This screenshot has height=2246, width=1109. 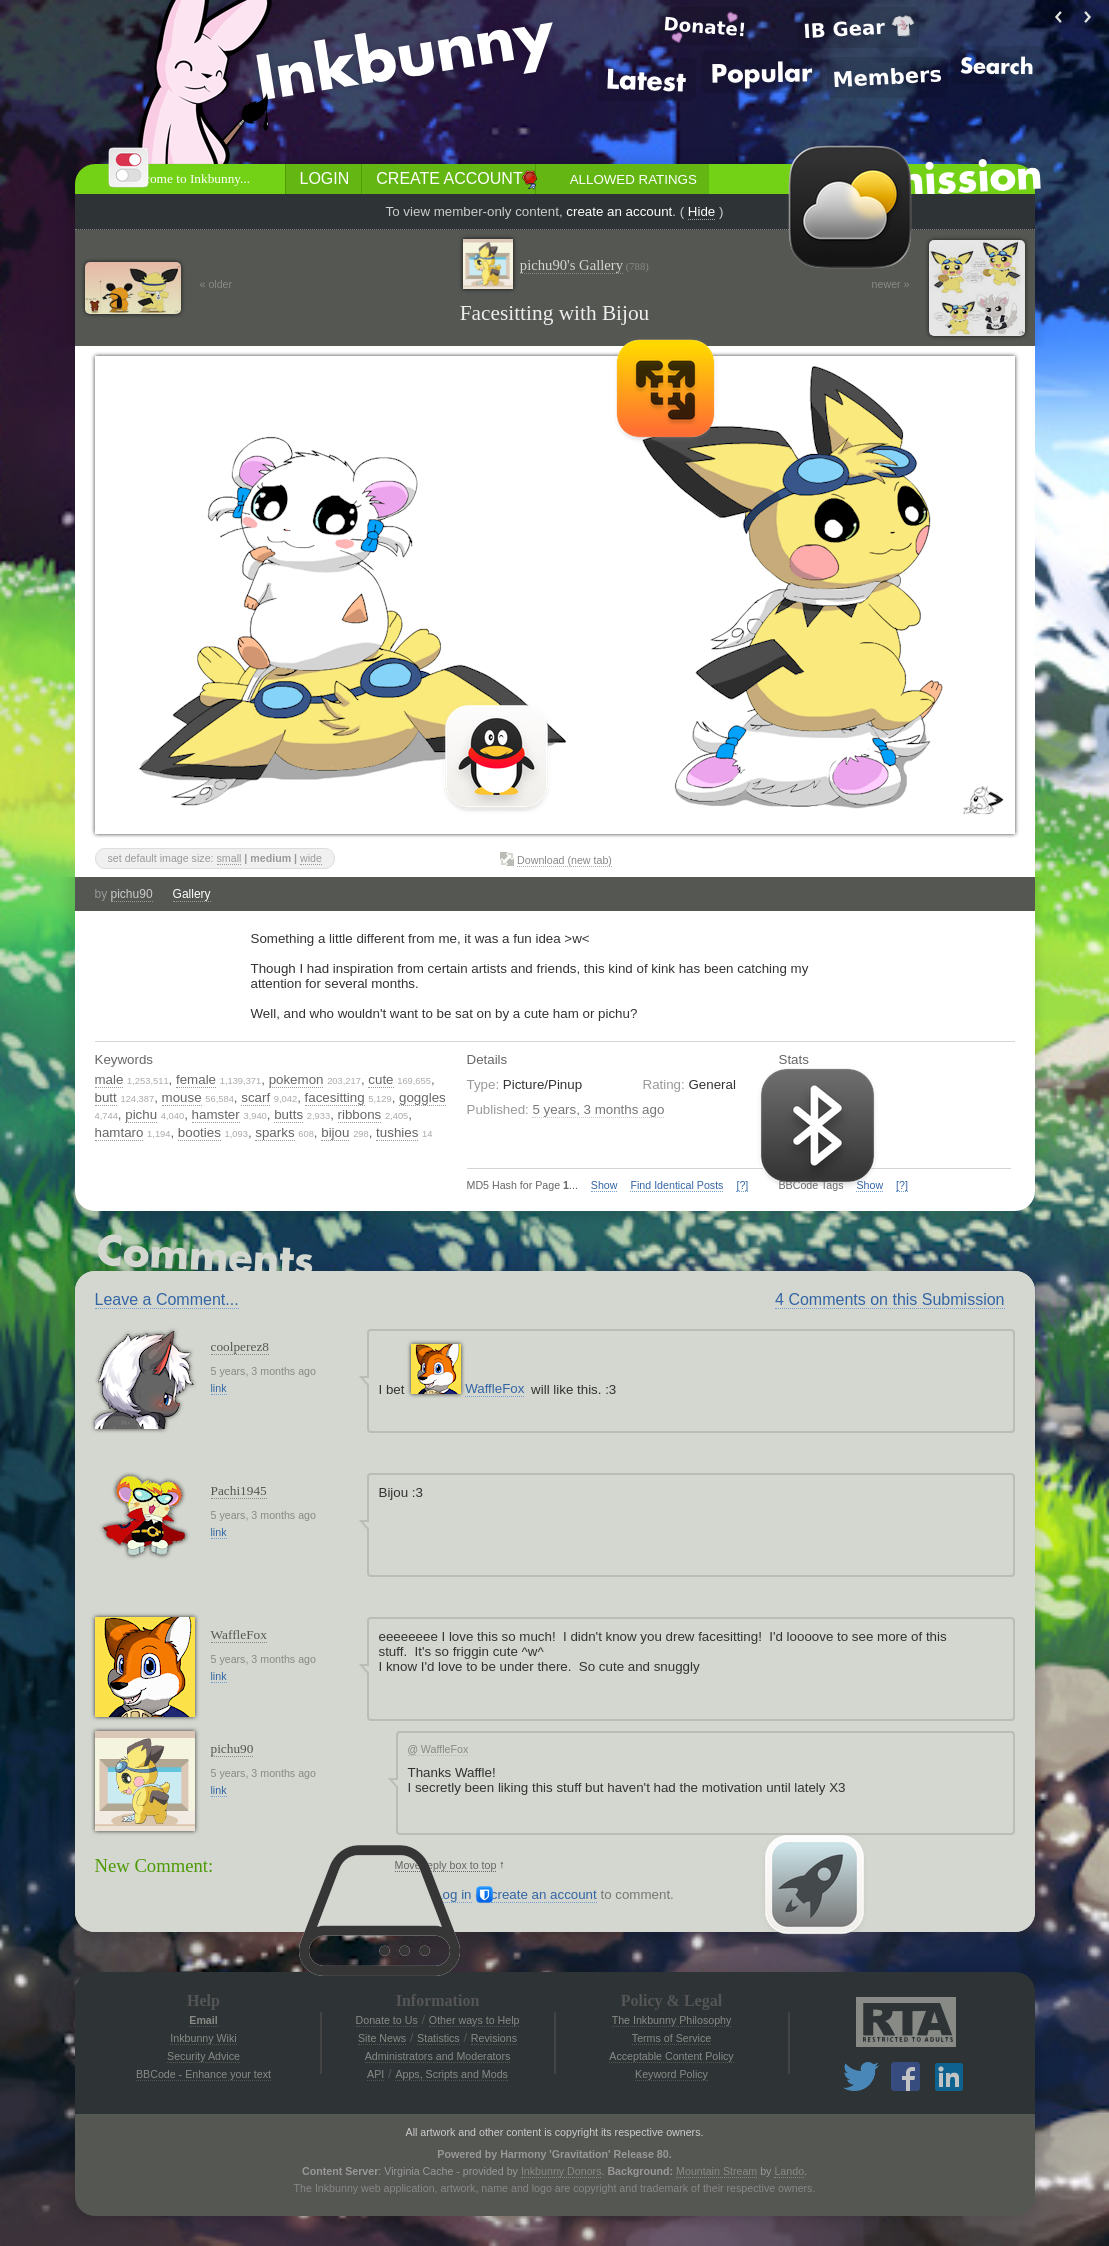 I want to click on open vmware player application, so click(x=665, y=388).